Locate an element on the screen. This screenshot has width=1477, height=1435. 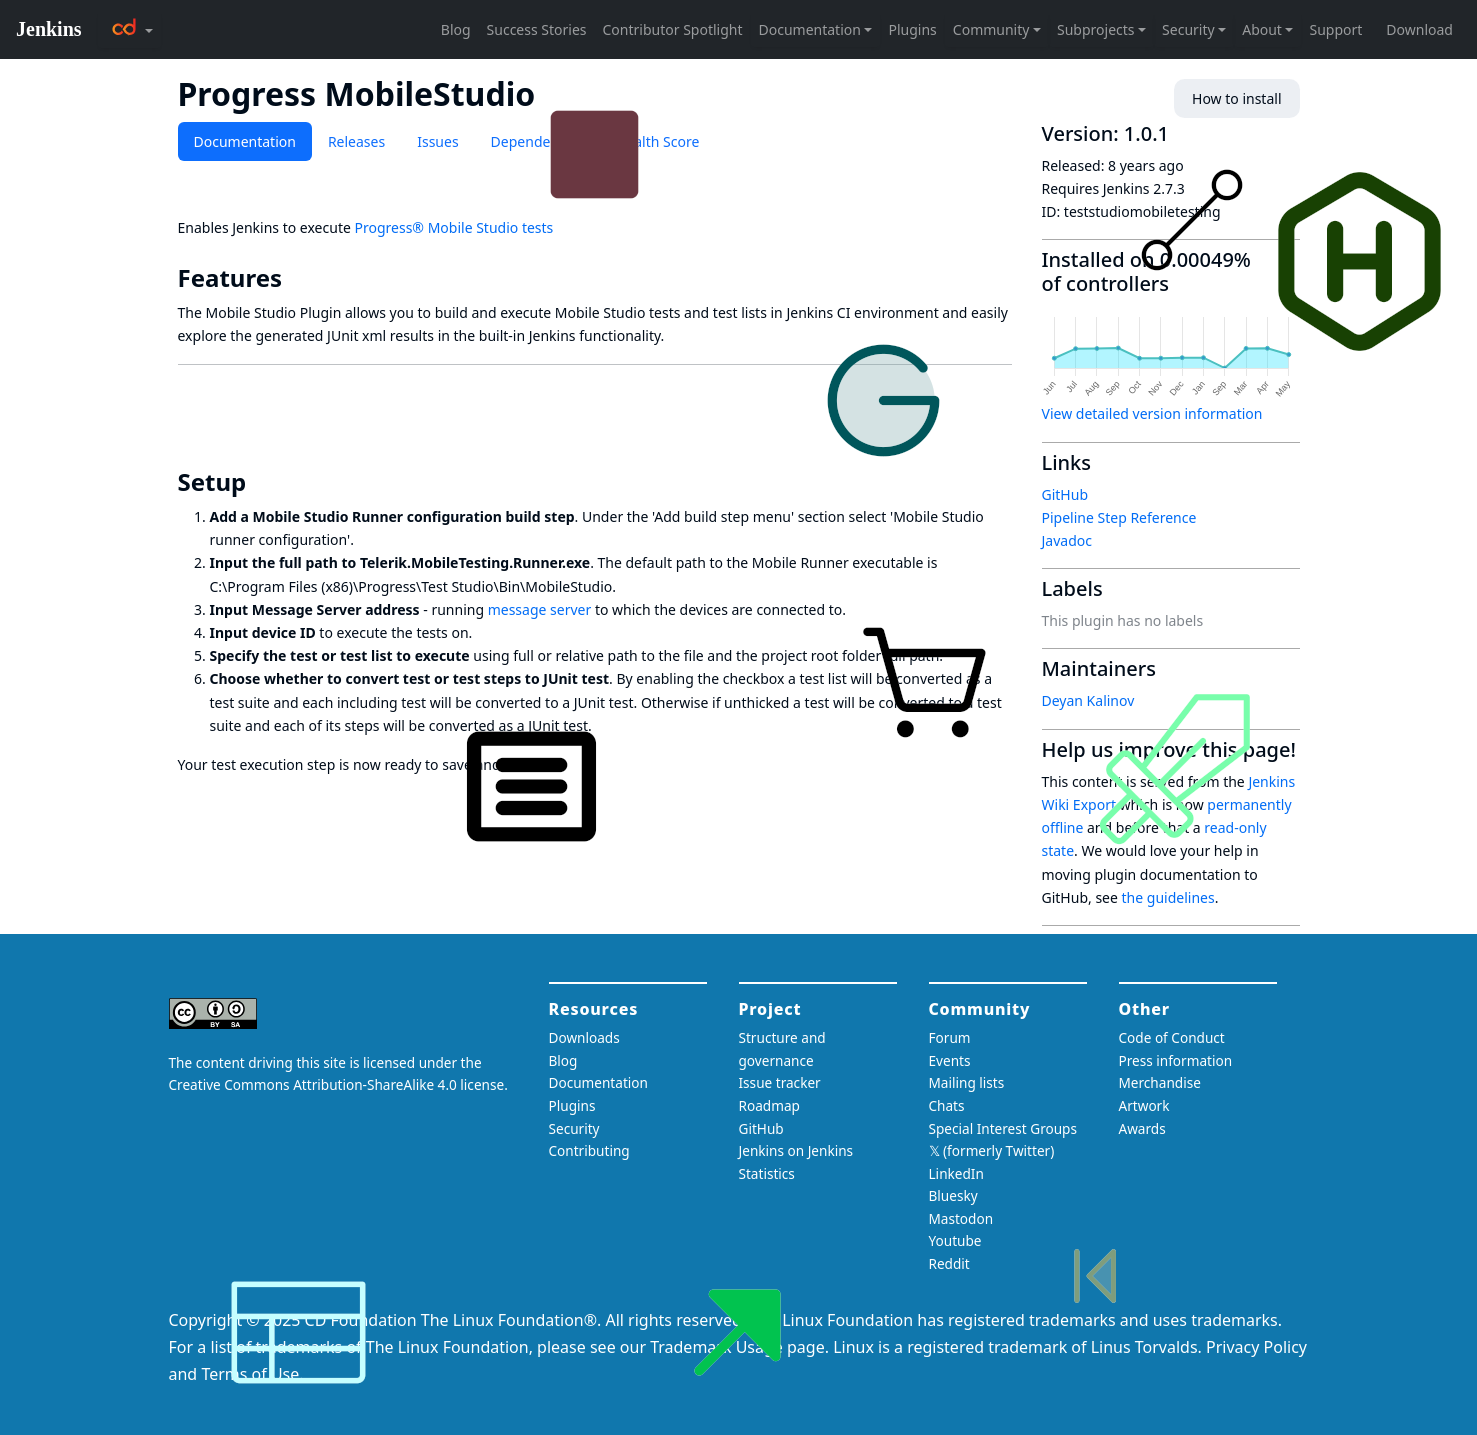
go to the beginning or first item is located at coordinates (1094, 1276).